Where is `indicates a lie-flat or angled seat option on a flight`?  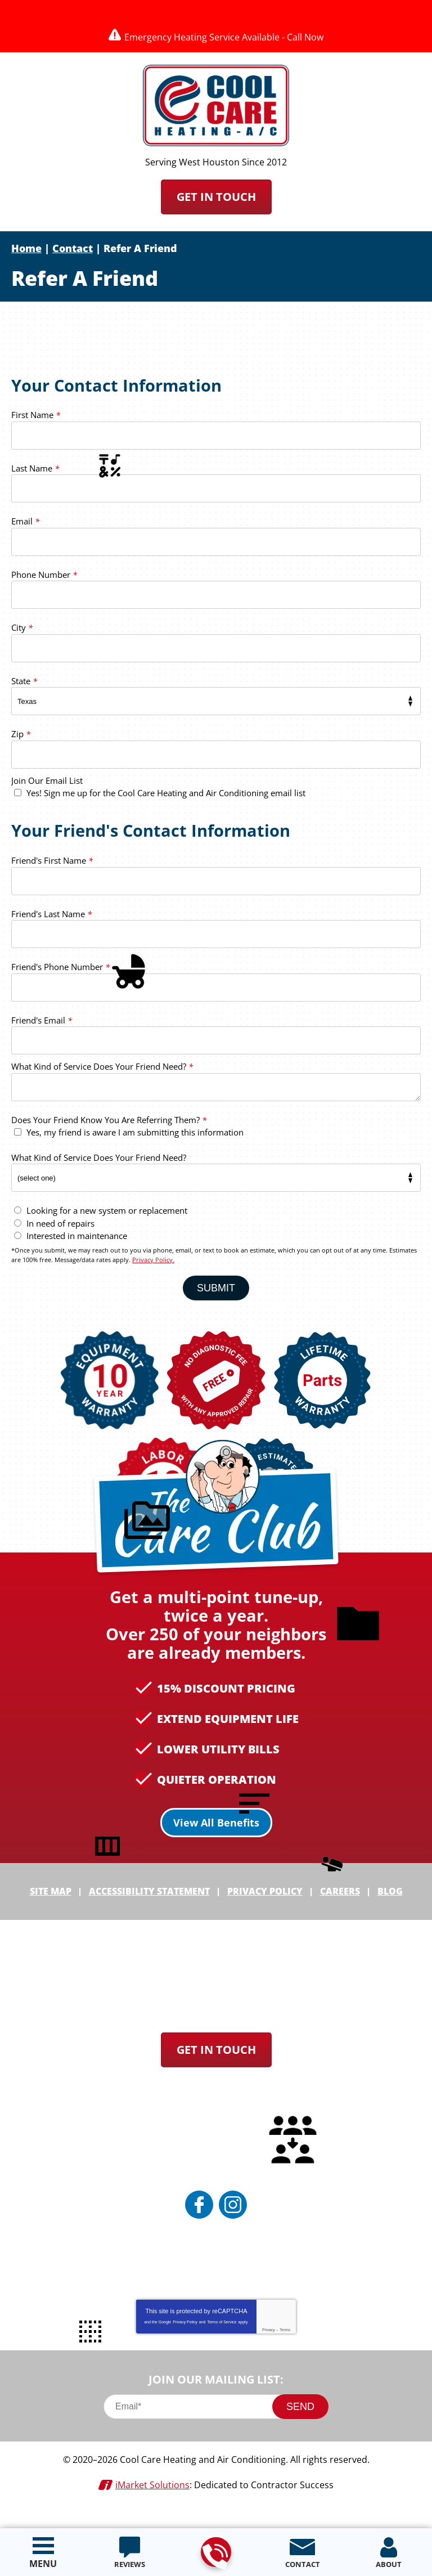 indicates a lie-flat or angled seat option on a flight is located at coordinates (332, 1864).